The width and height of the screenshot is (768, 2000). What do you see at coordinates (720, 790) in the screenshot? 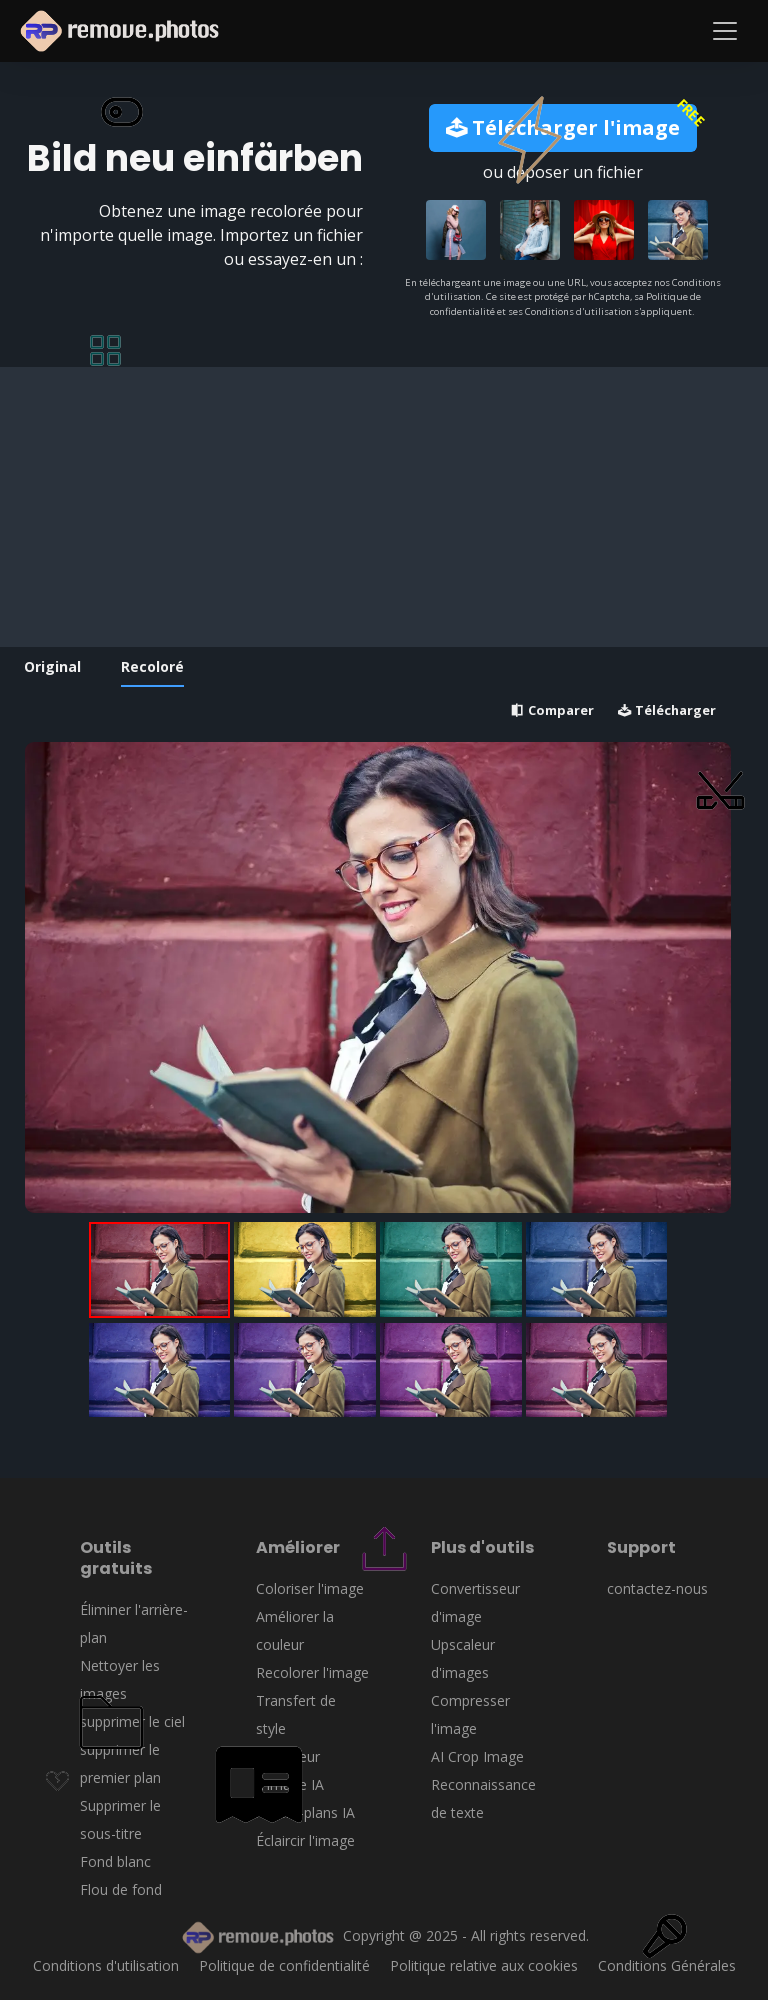
I see `view hockey sports content` at bounding box center [720, 790].